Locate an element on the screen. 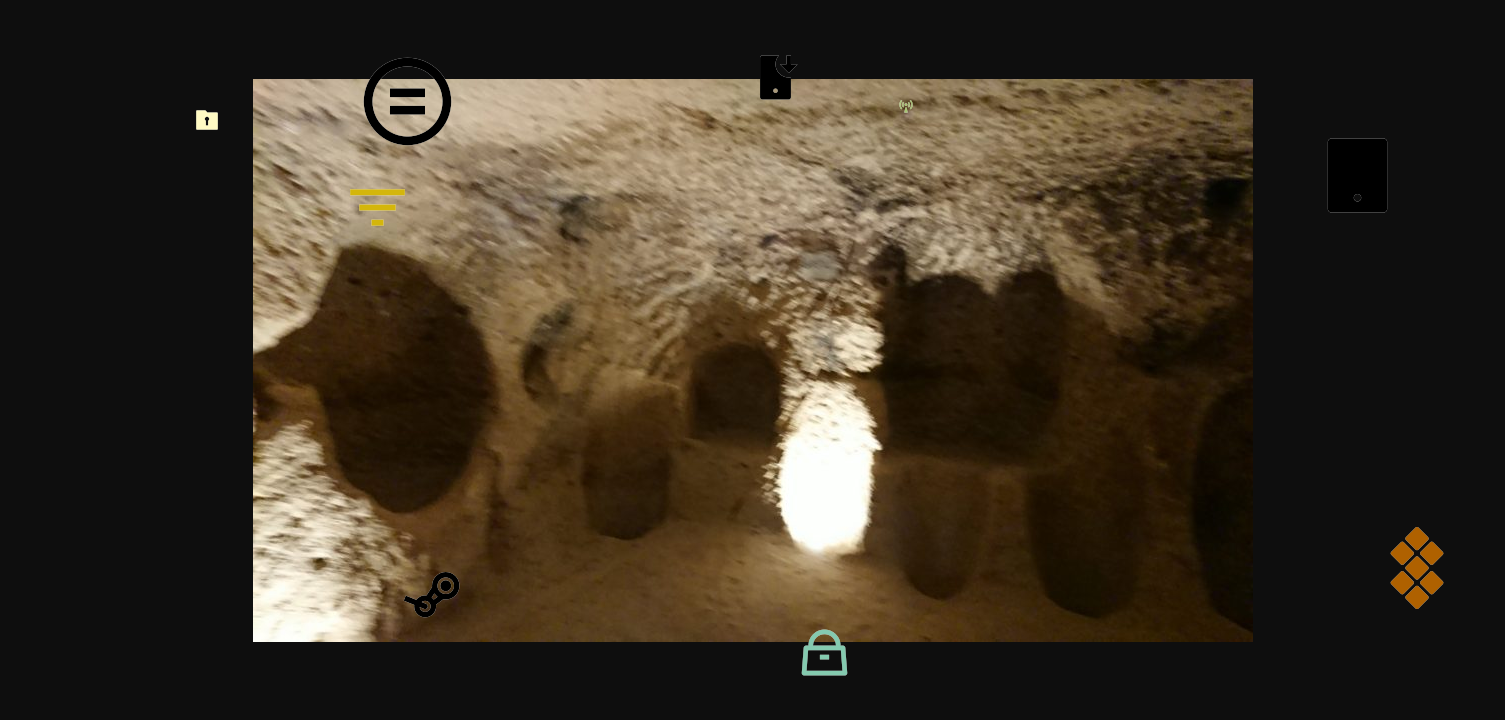 This screenshot has width=1505, height=720. access a password-protected folder is located at coordinates (207, 120).